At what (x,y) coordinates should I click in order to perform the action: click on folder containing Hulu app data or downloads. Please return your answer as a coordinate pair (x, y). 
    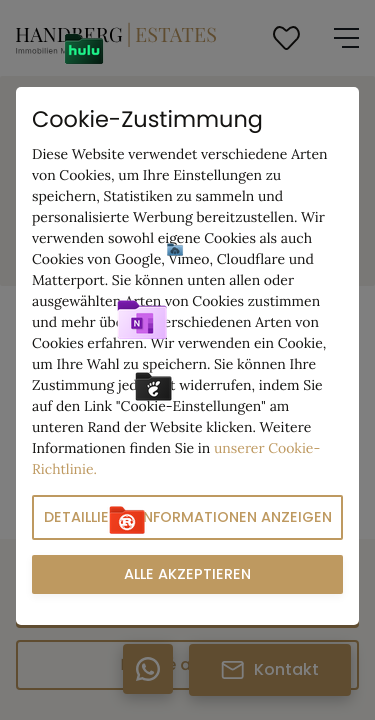
    Looking at the image, I should click on (84, 50).